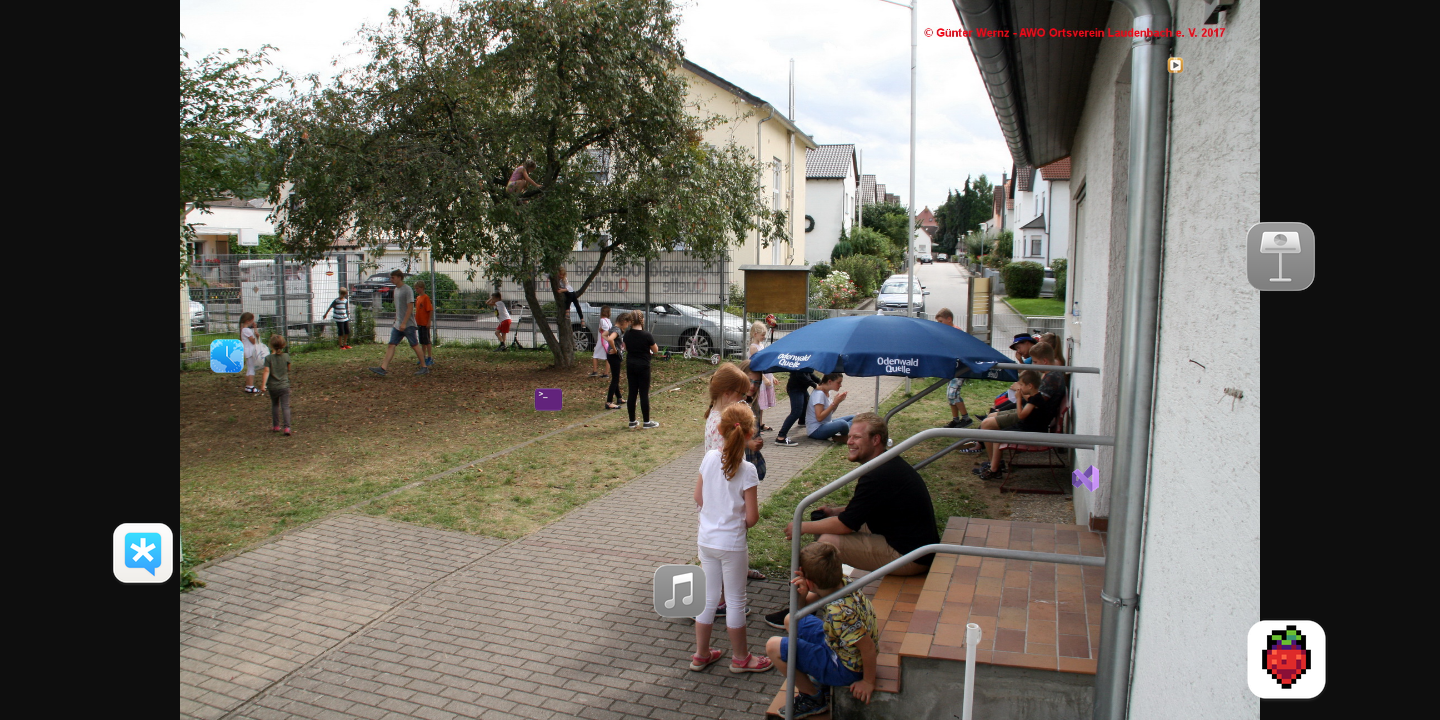 This screenshot has height=720, width=1440. I want to click on open Keynote to create or edit presentations, so click(1280, 256).